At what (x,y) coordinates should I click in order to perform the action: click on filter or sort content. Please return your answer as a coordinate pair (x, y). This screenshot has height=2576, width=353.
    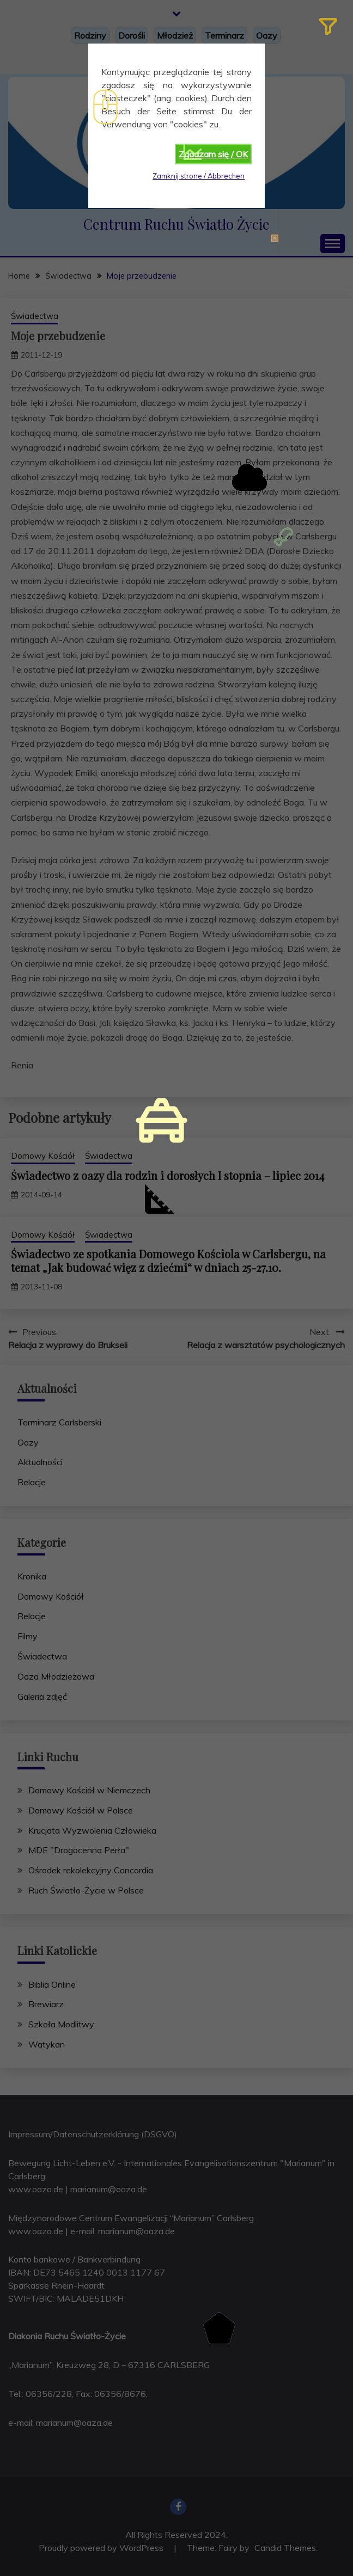
    Looking at the image, I should click on (328, 26).